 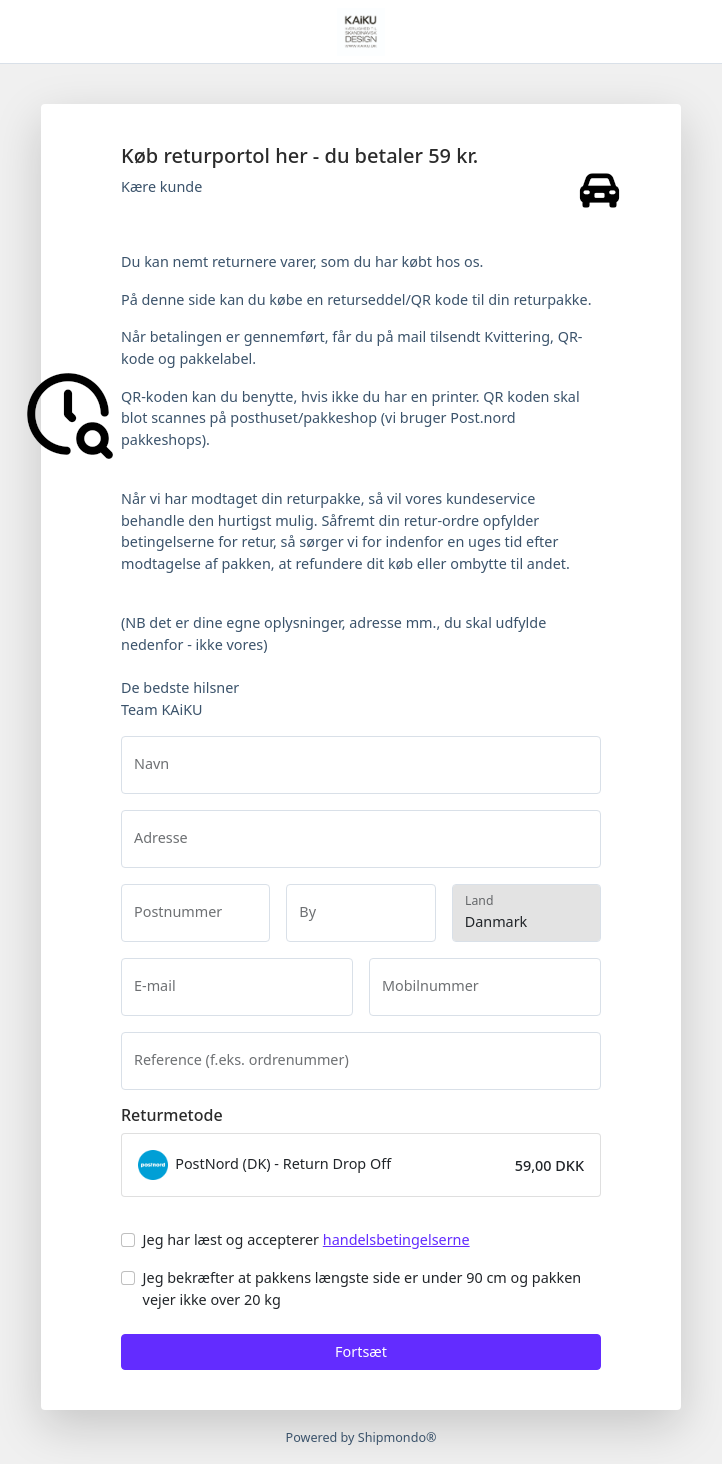 What do you see at coordinates (599, 190) in the screenshot?
I see `view vehicle or car settings` at bounding box center [599, 190].